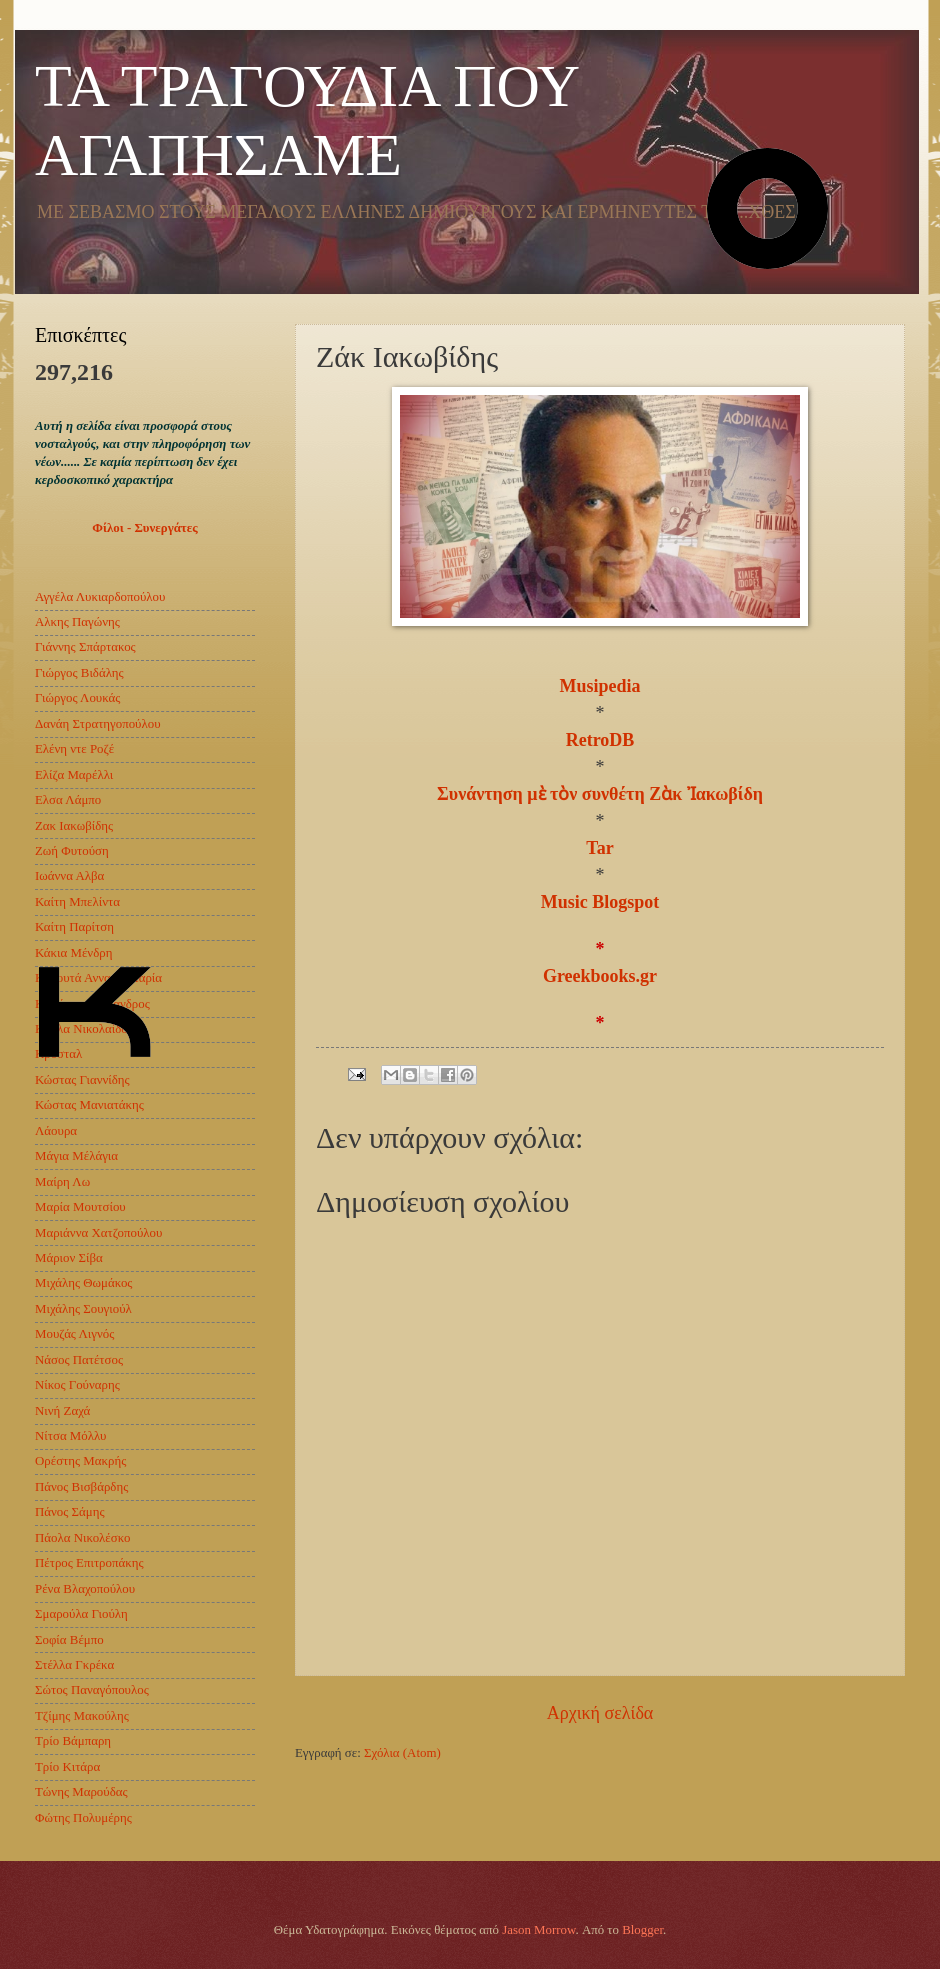  Describe the element at coordinates (95, 1012) in the screenshot. I see `keenetic brand logo` at that location.